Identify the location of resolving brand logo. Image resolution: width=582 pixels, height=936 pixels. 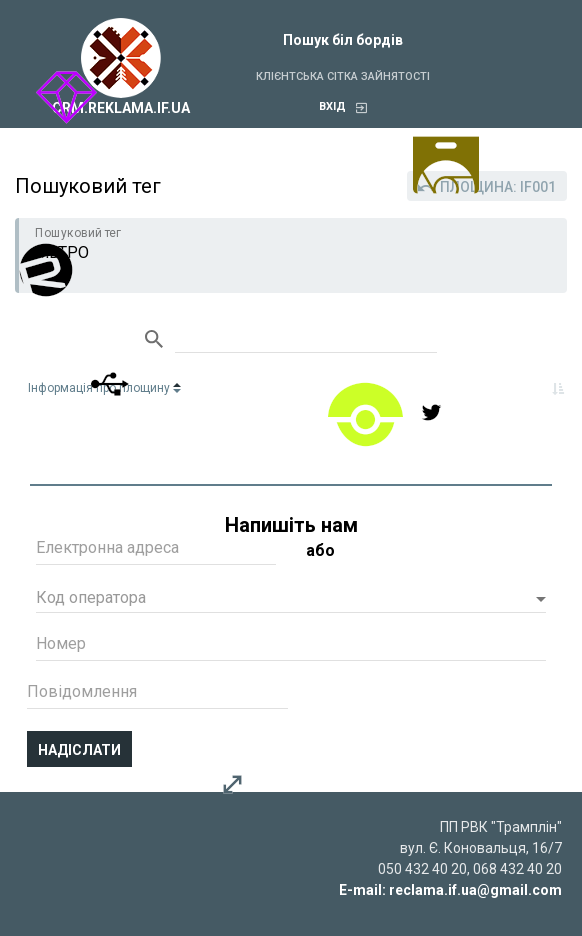
(46, 270).